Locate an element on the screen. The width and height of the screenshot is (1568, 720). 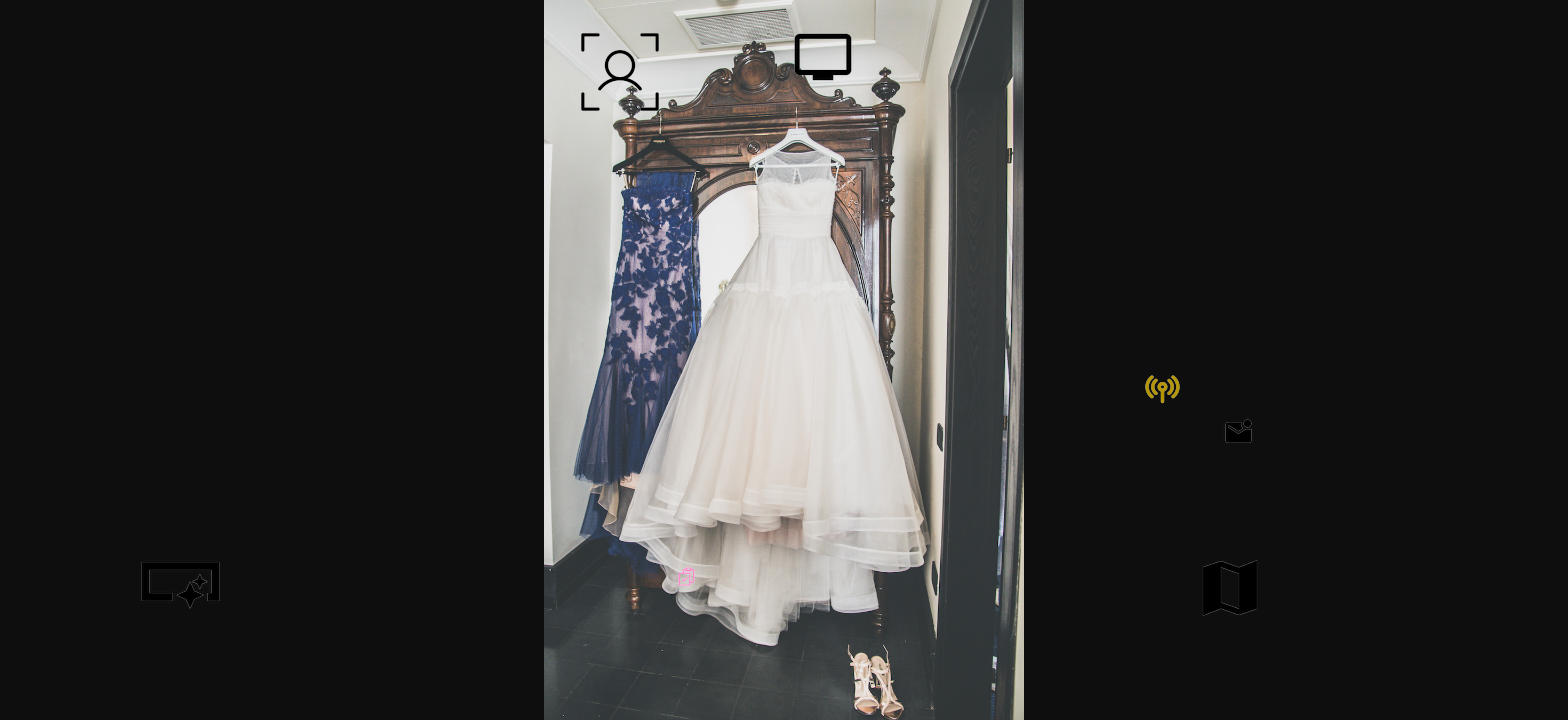
access personal video or media content is located at coordinates (823, 57).